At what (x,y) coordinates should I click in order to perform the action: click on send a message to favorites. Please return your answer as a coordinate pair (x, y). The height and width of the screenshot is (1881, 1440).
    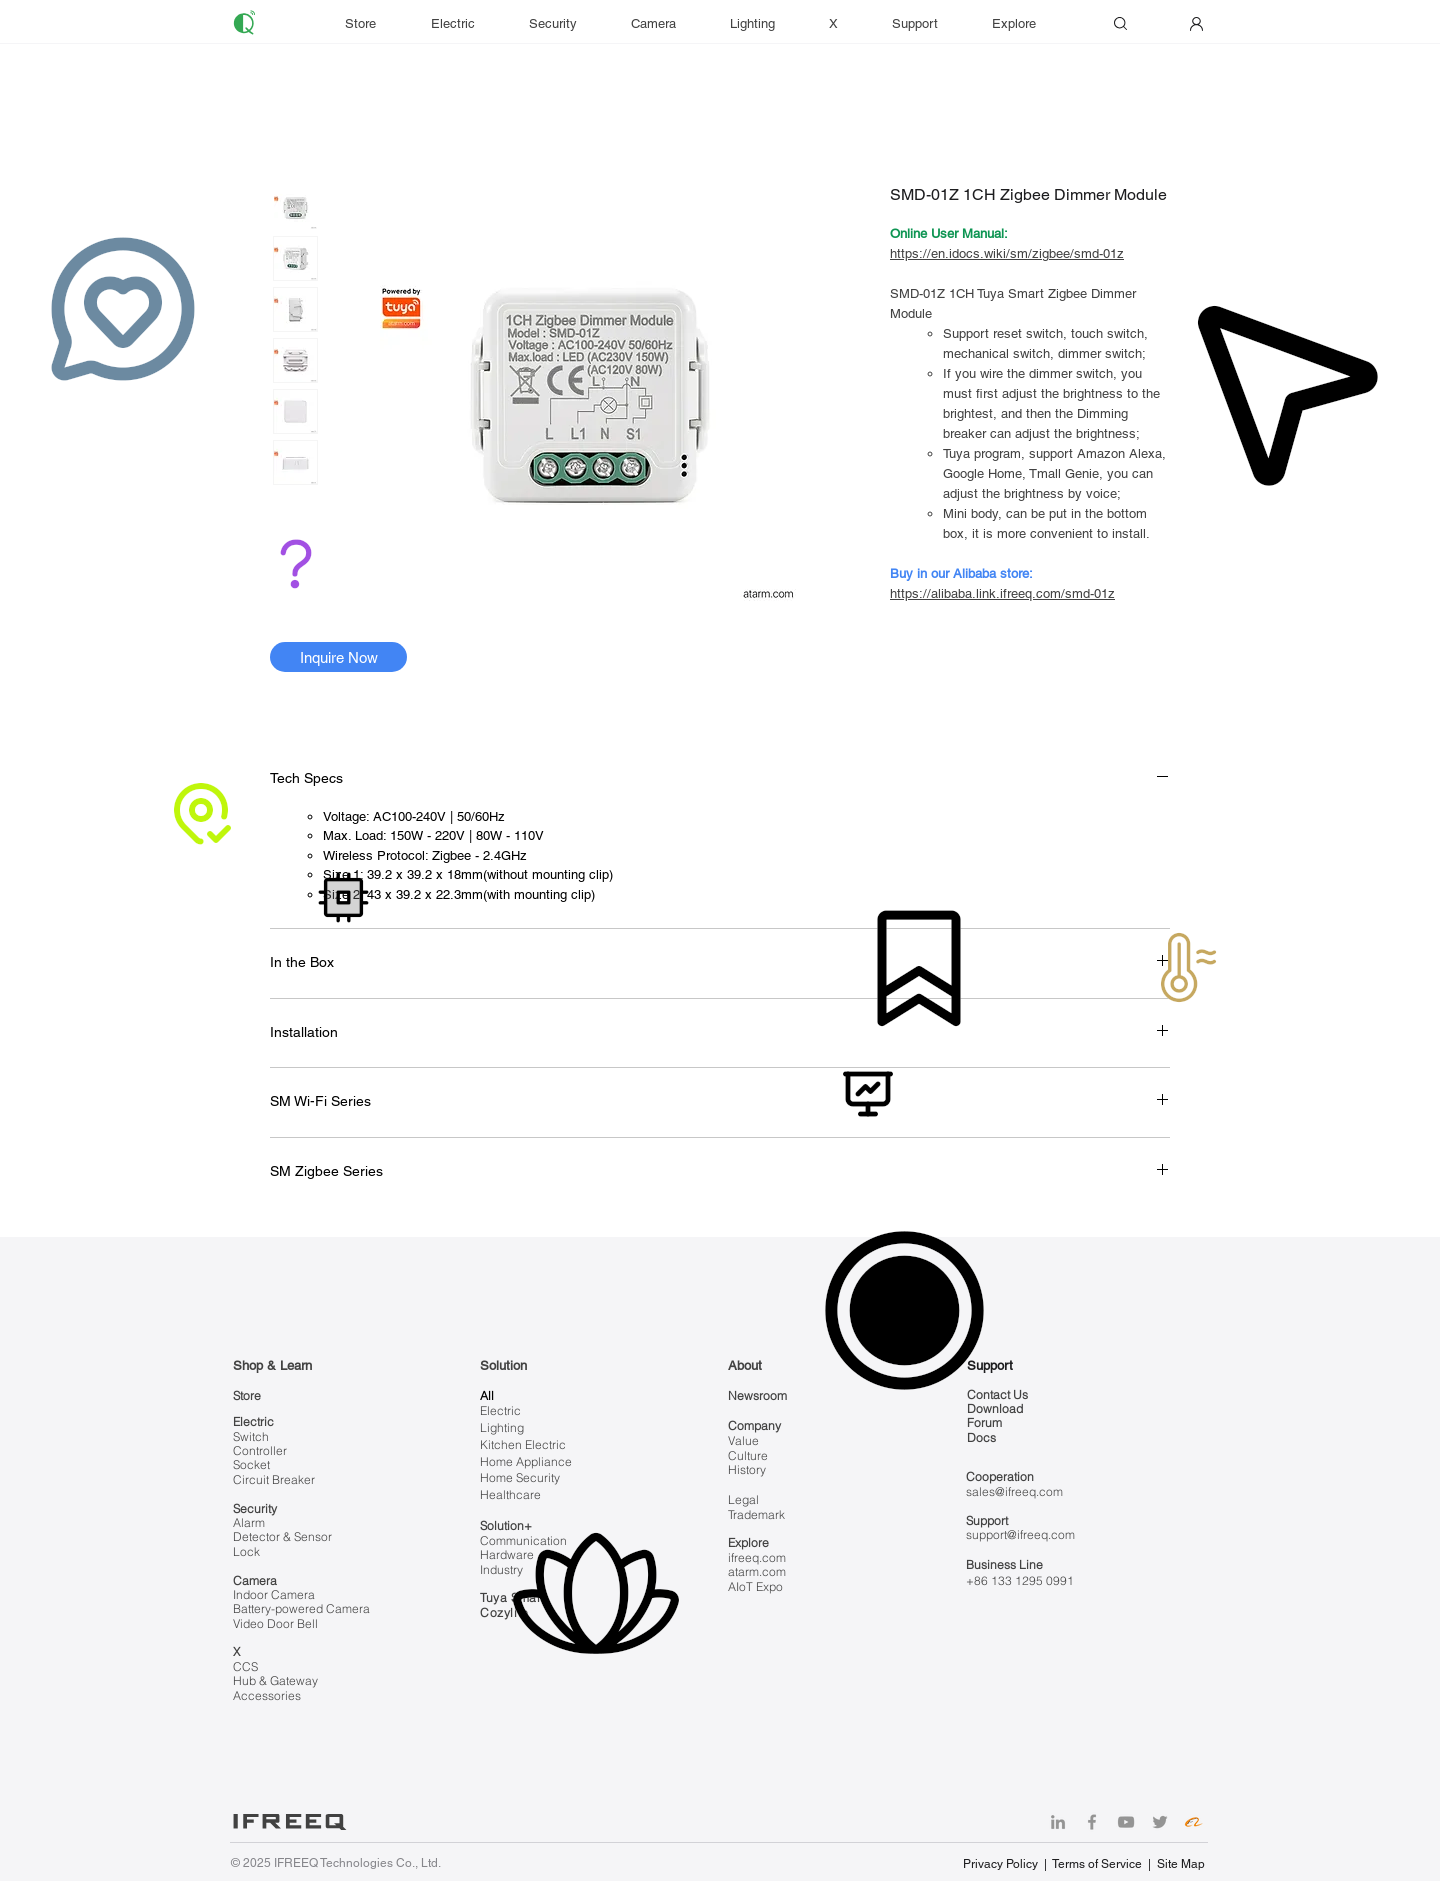
    Looking at the image, I should click on (123, 309).